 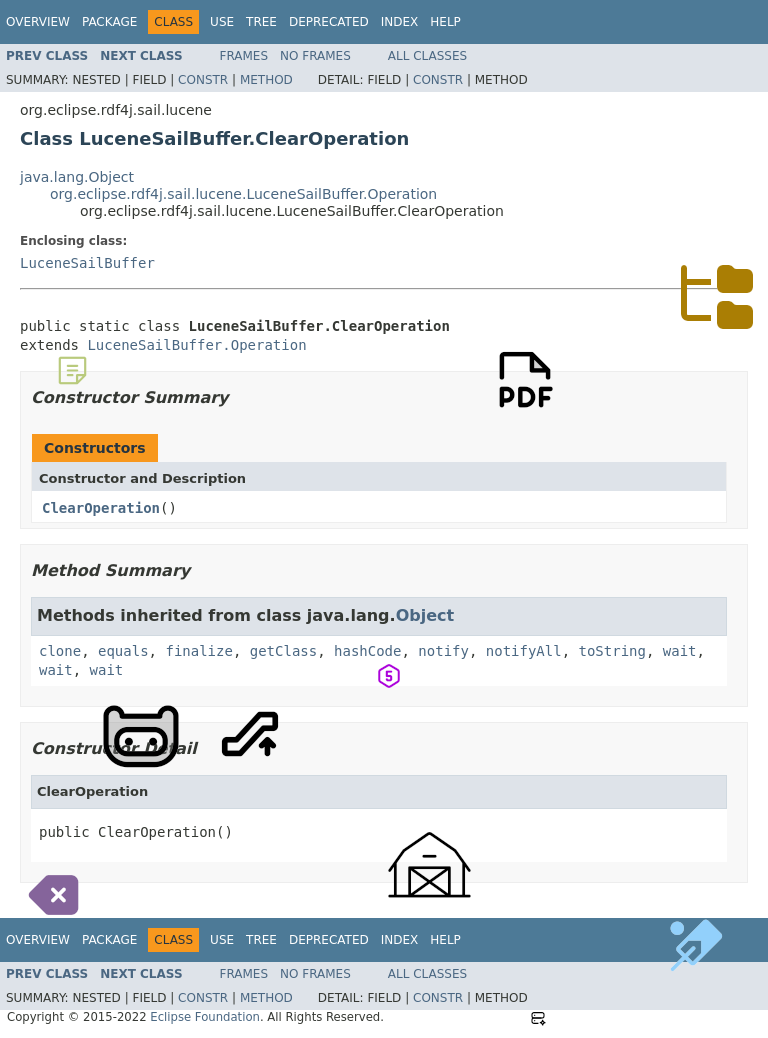 What do you see at coordinates (538, 1018) in the screenshot?
I see `access AI-powered server features` at bounding box center [538, 1018].